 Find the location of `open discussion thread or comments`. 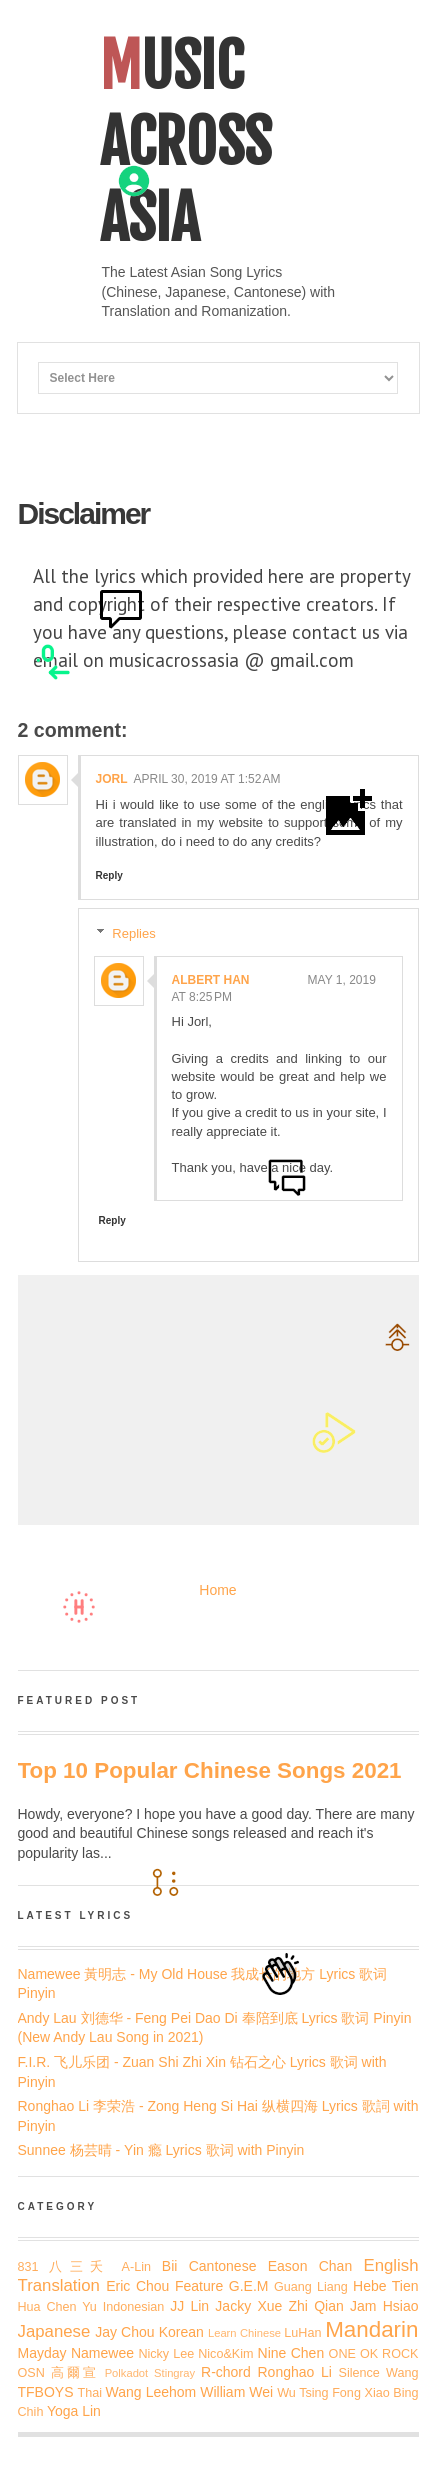

open discussion thread or comments is located at coordinates (287, 1178).